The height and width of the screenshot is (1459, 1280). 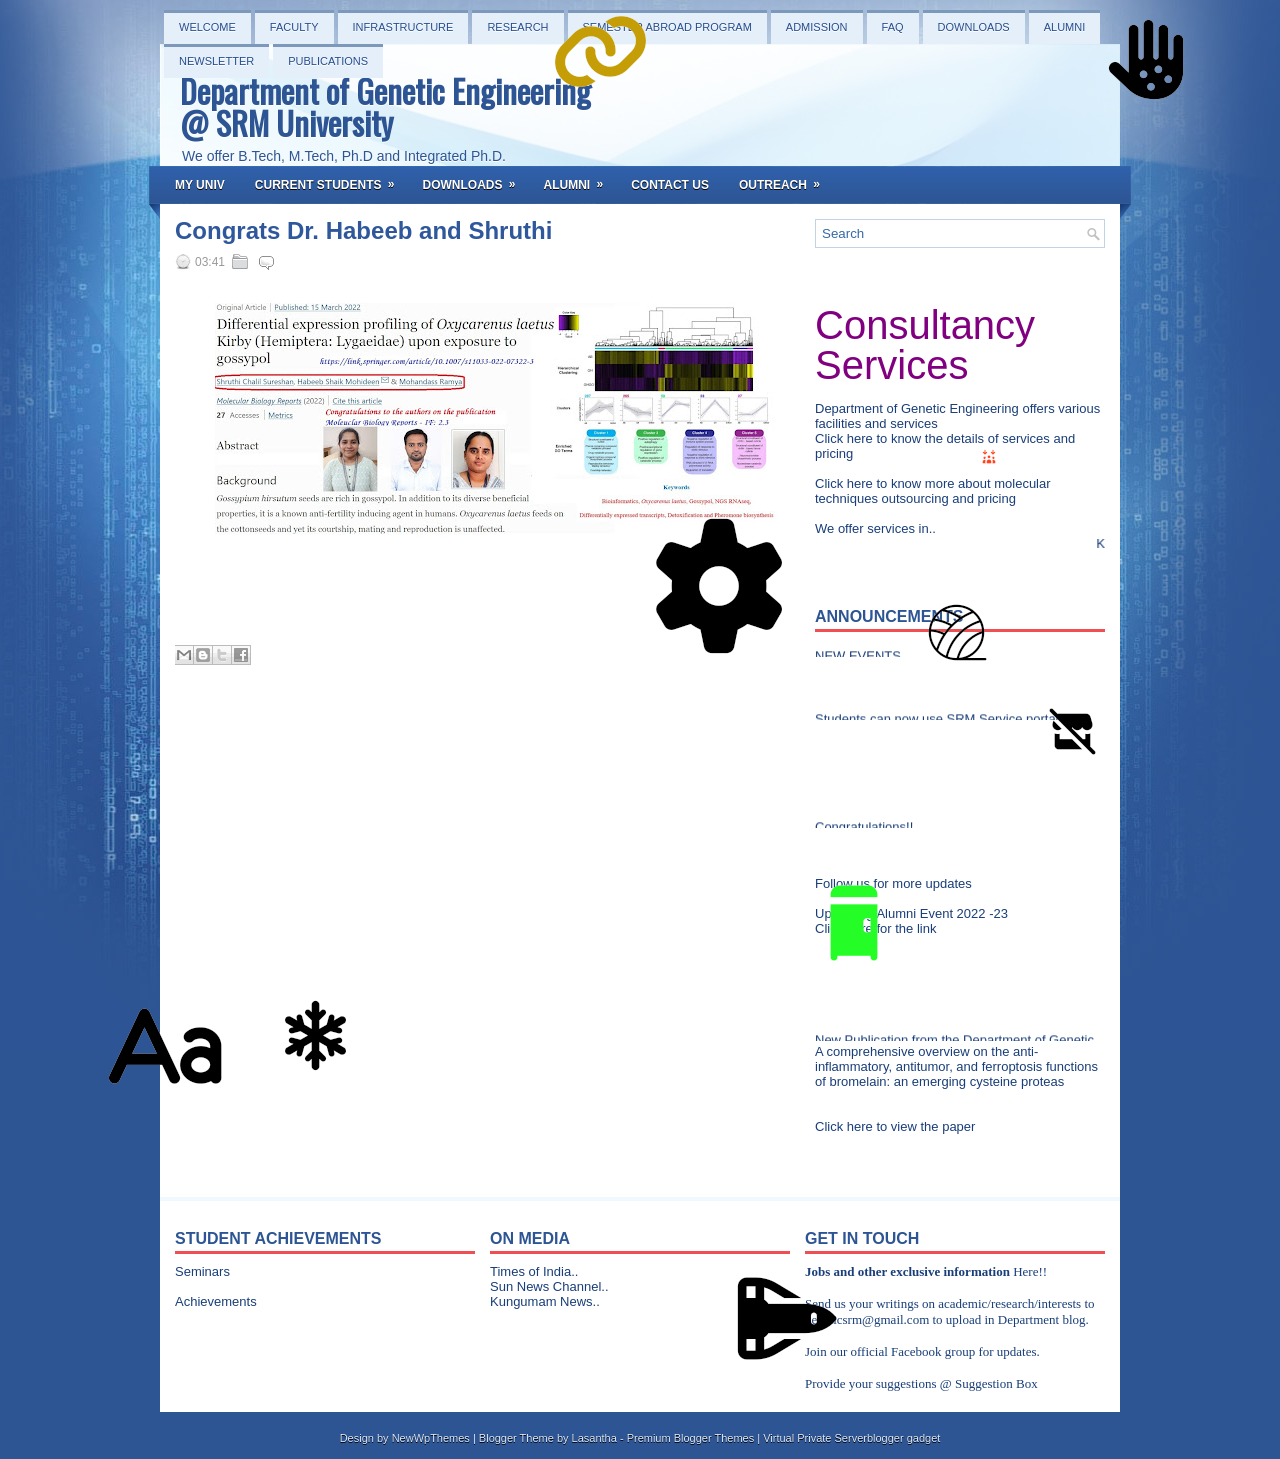 I want to click on indicates allergy information or warnings, so click(x=1148, y=59).